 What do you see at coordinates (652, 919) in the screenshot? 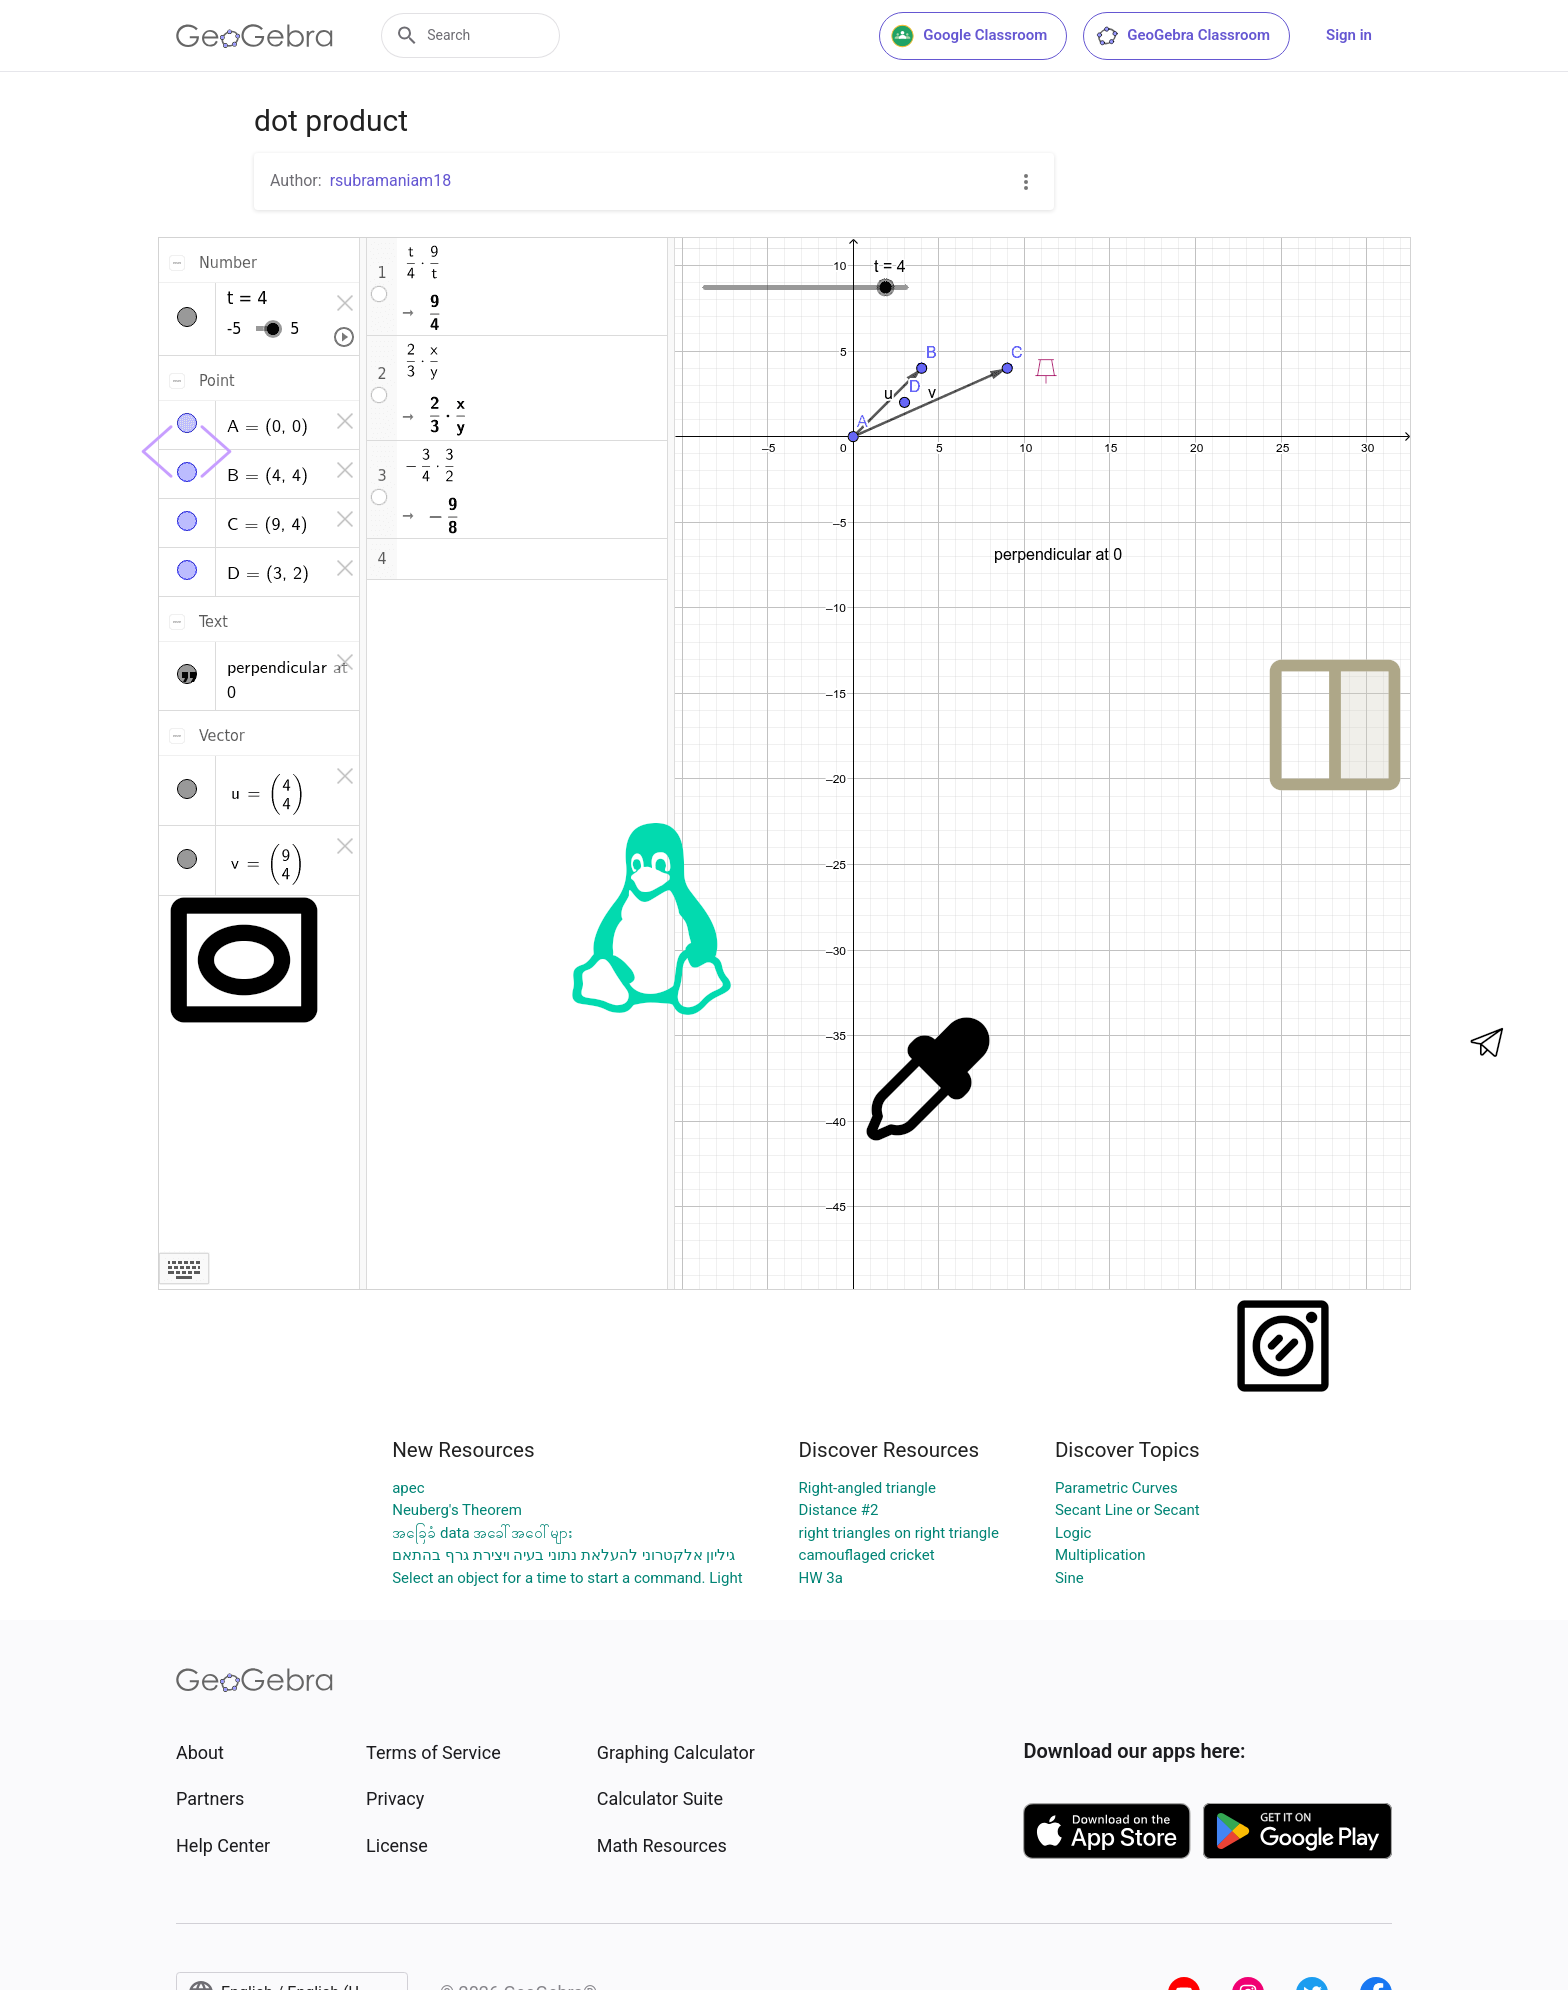
I see `open a linux terminal session` at bounding box center [652, 919].